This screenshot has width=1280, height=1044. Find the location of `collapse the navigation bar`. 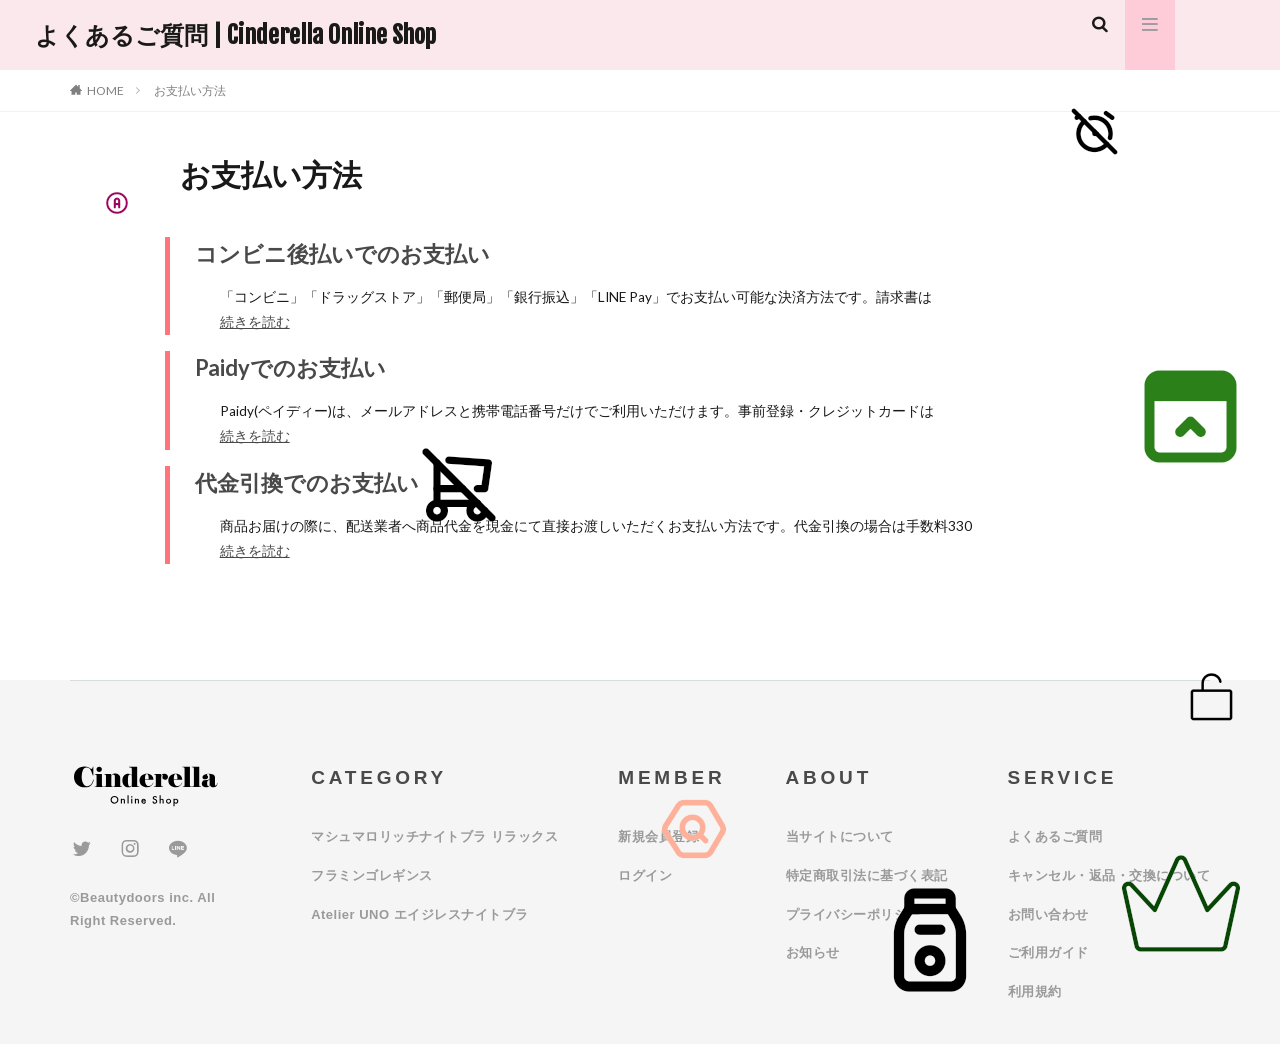

collapse the navigation bar is located at coordinates (1190, 416).